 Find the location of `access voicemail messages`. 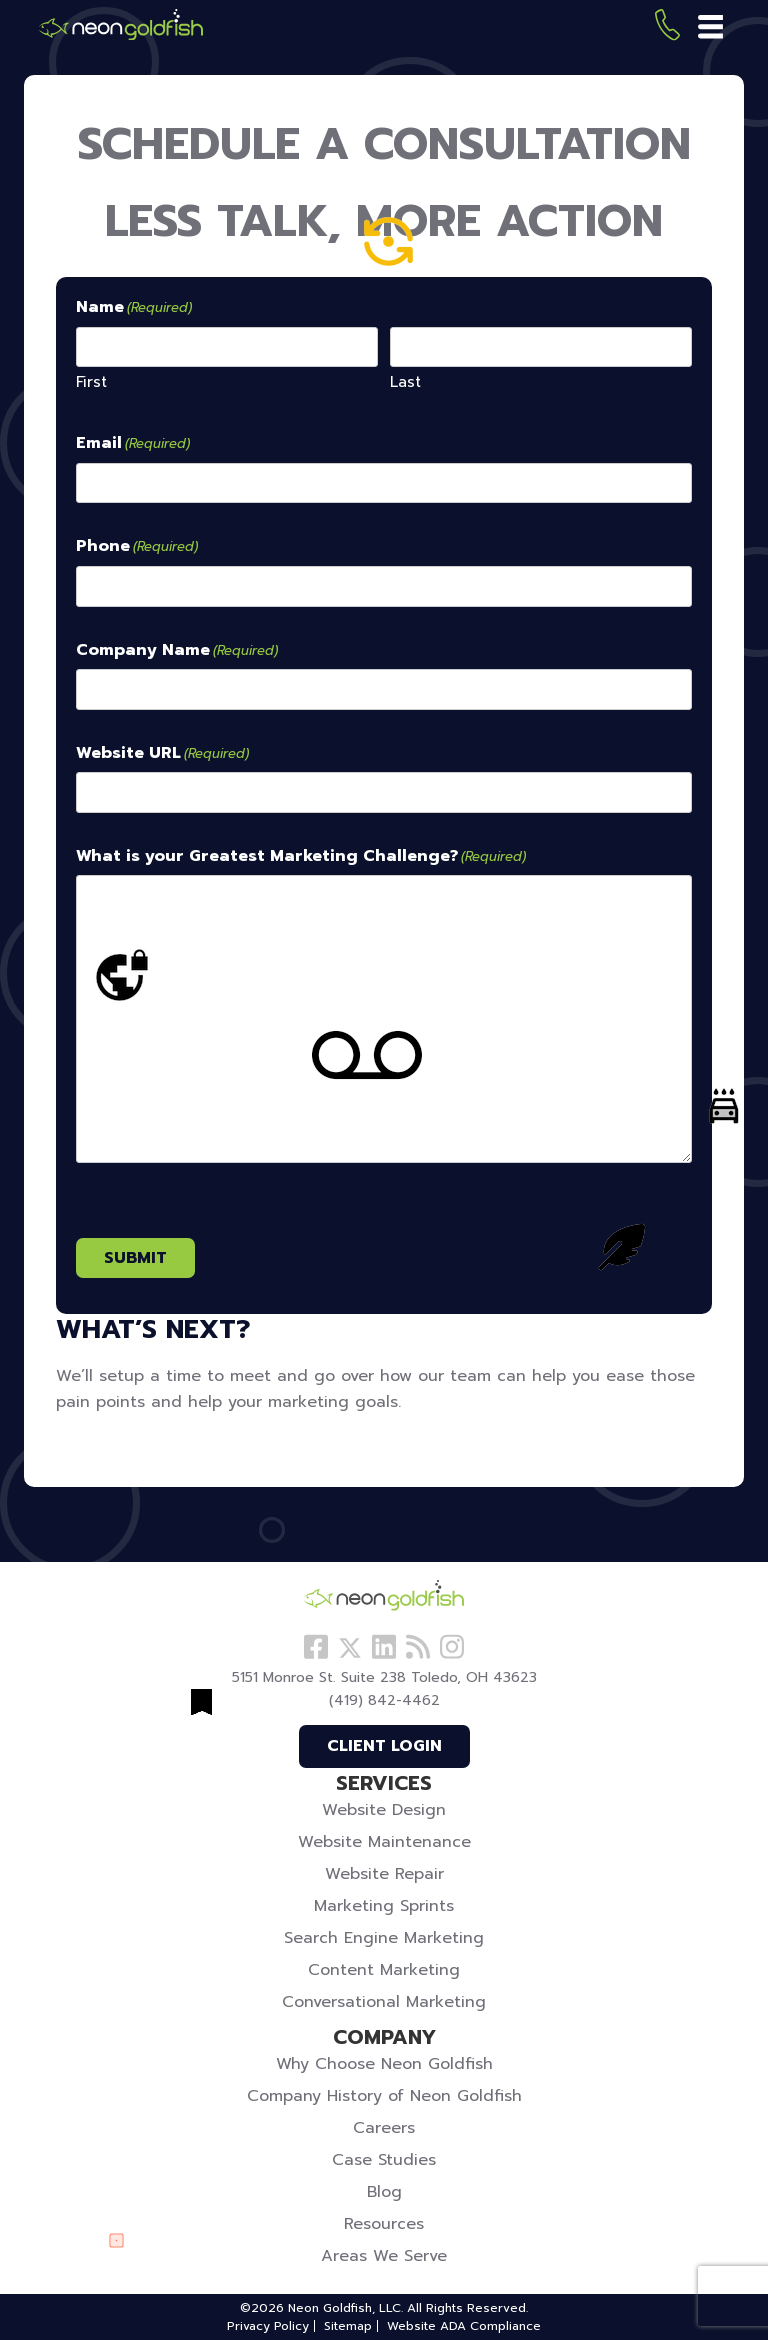

access voicemail messages is located at coordinates (367, 1055).